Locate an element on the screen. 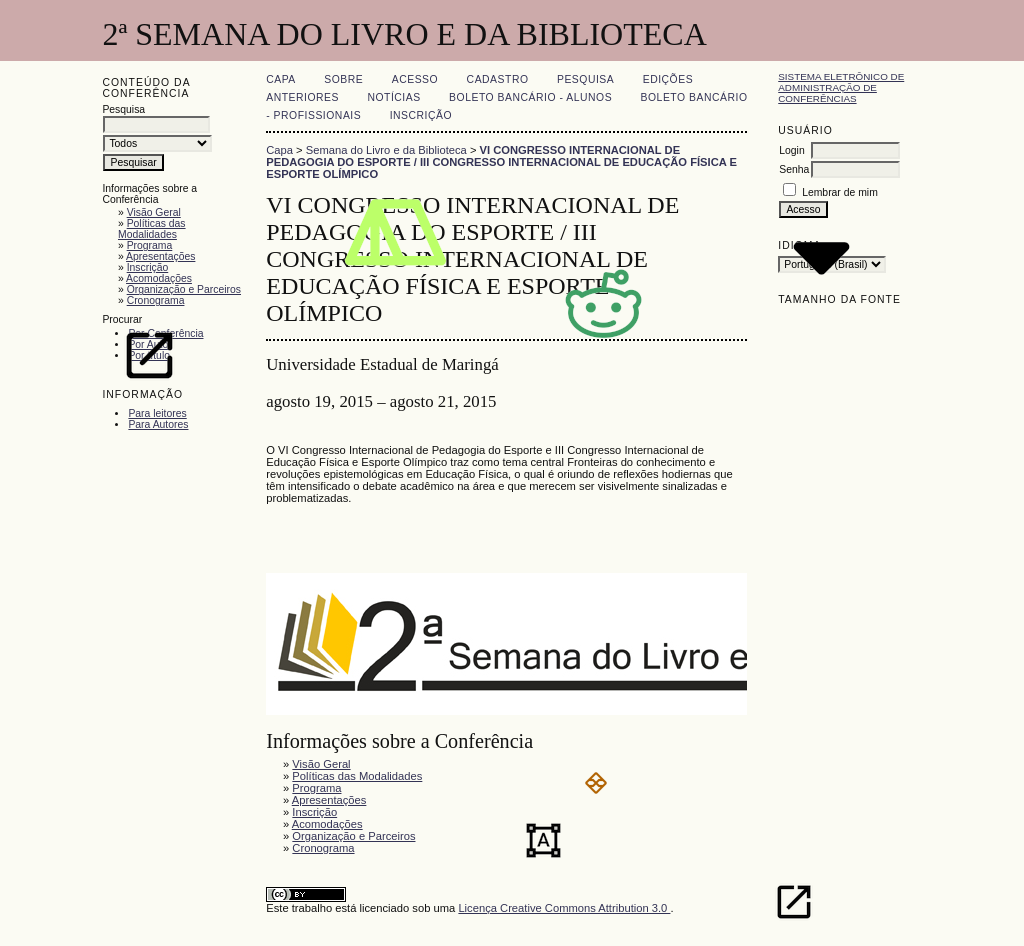 The width and height of the screenshot is (1024, 946). open the Reddit app is located at coordinates (603, 307).